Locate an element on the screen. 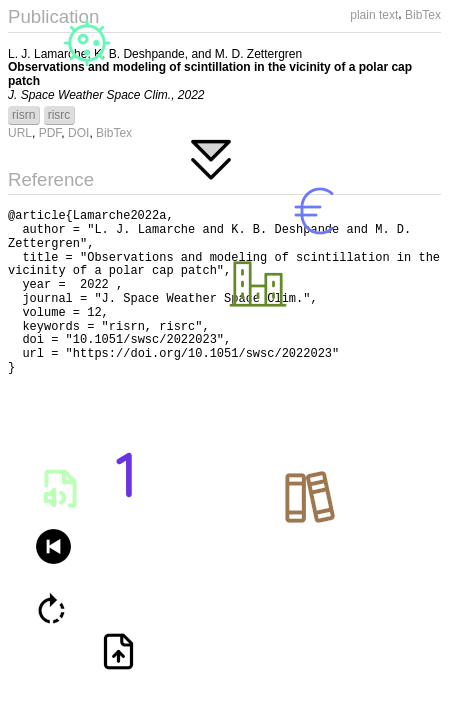  open an audio file is located at coordinates (60, 488).